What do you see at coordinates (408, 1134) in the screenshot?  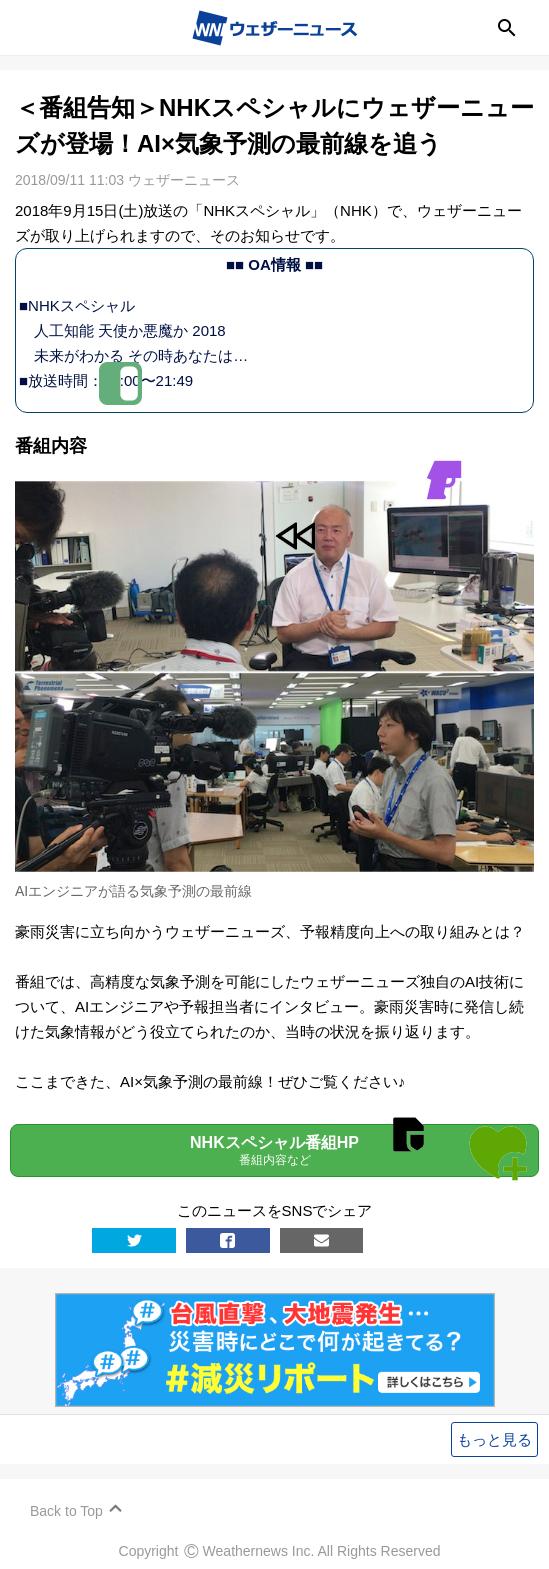 I see `indicates a protected or secure file` at bounding box center [408, 1134].